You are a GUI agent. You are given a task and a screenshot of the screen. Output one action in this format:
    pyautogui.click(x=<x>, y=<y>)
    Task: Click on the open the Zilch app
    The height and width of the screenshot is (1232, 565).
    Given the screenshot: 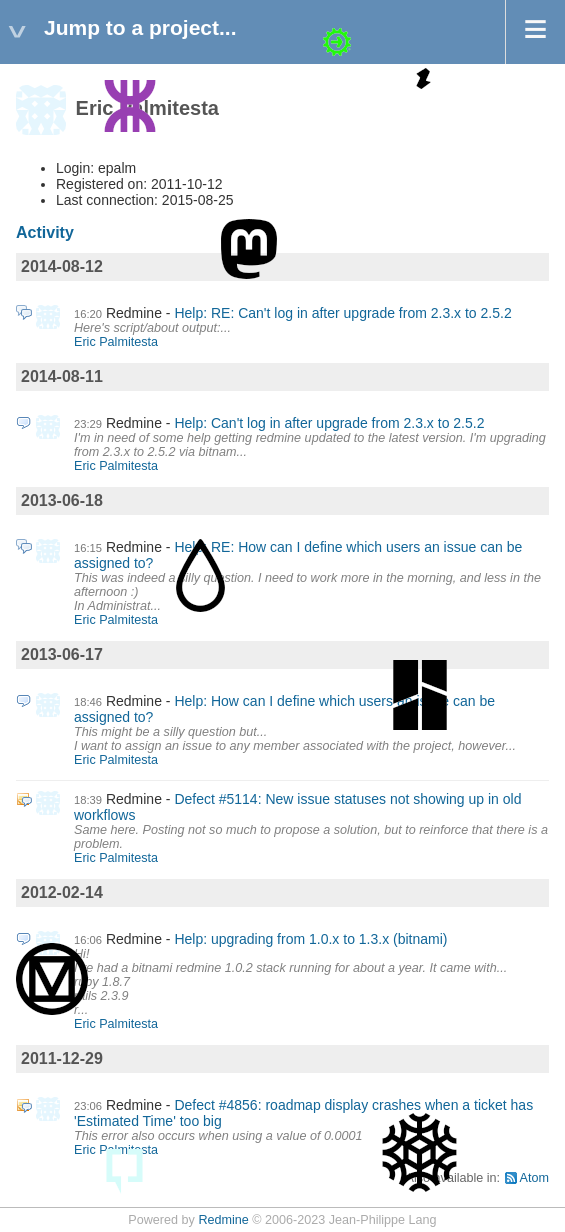 What is the action you would take?
    pyautogui.click(x=423, y=78)
    